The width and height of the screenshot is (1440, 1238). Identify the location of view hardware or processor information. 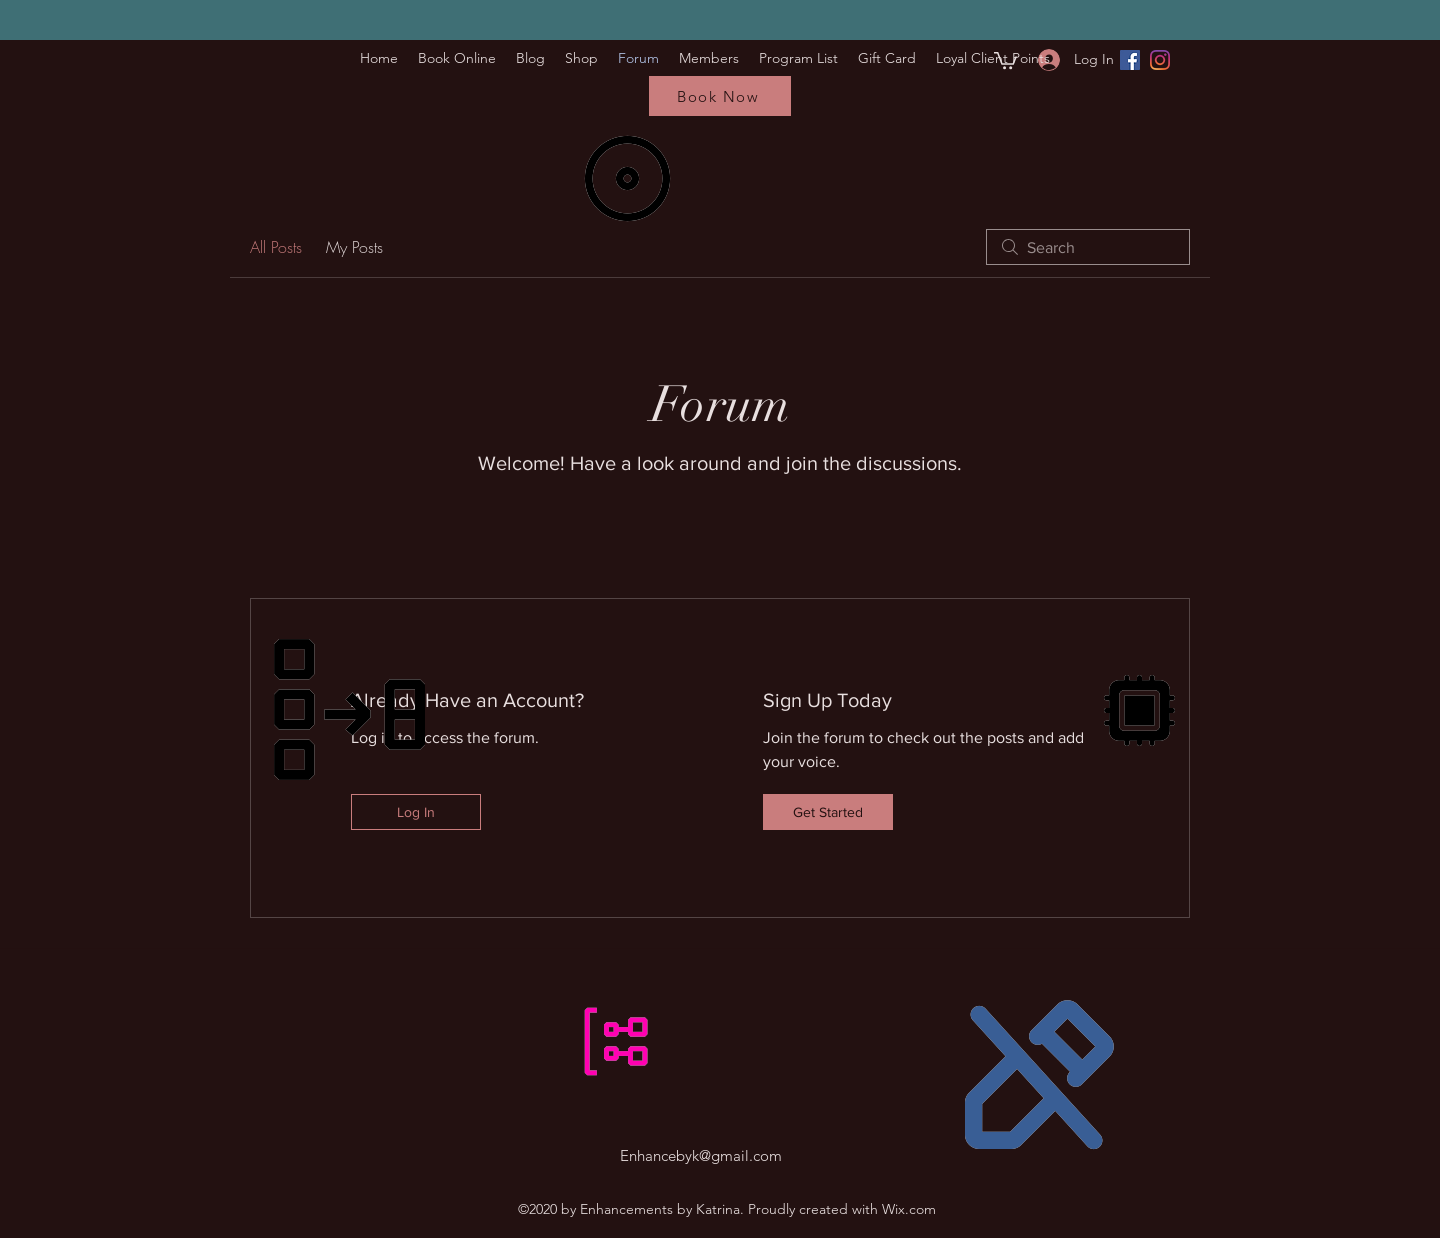
(1139, 710).